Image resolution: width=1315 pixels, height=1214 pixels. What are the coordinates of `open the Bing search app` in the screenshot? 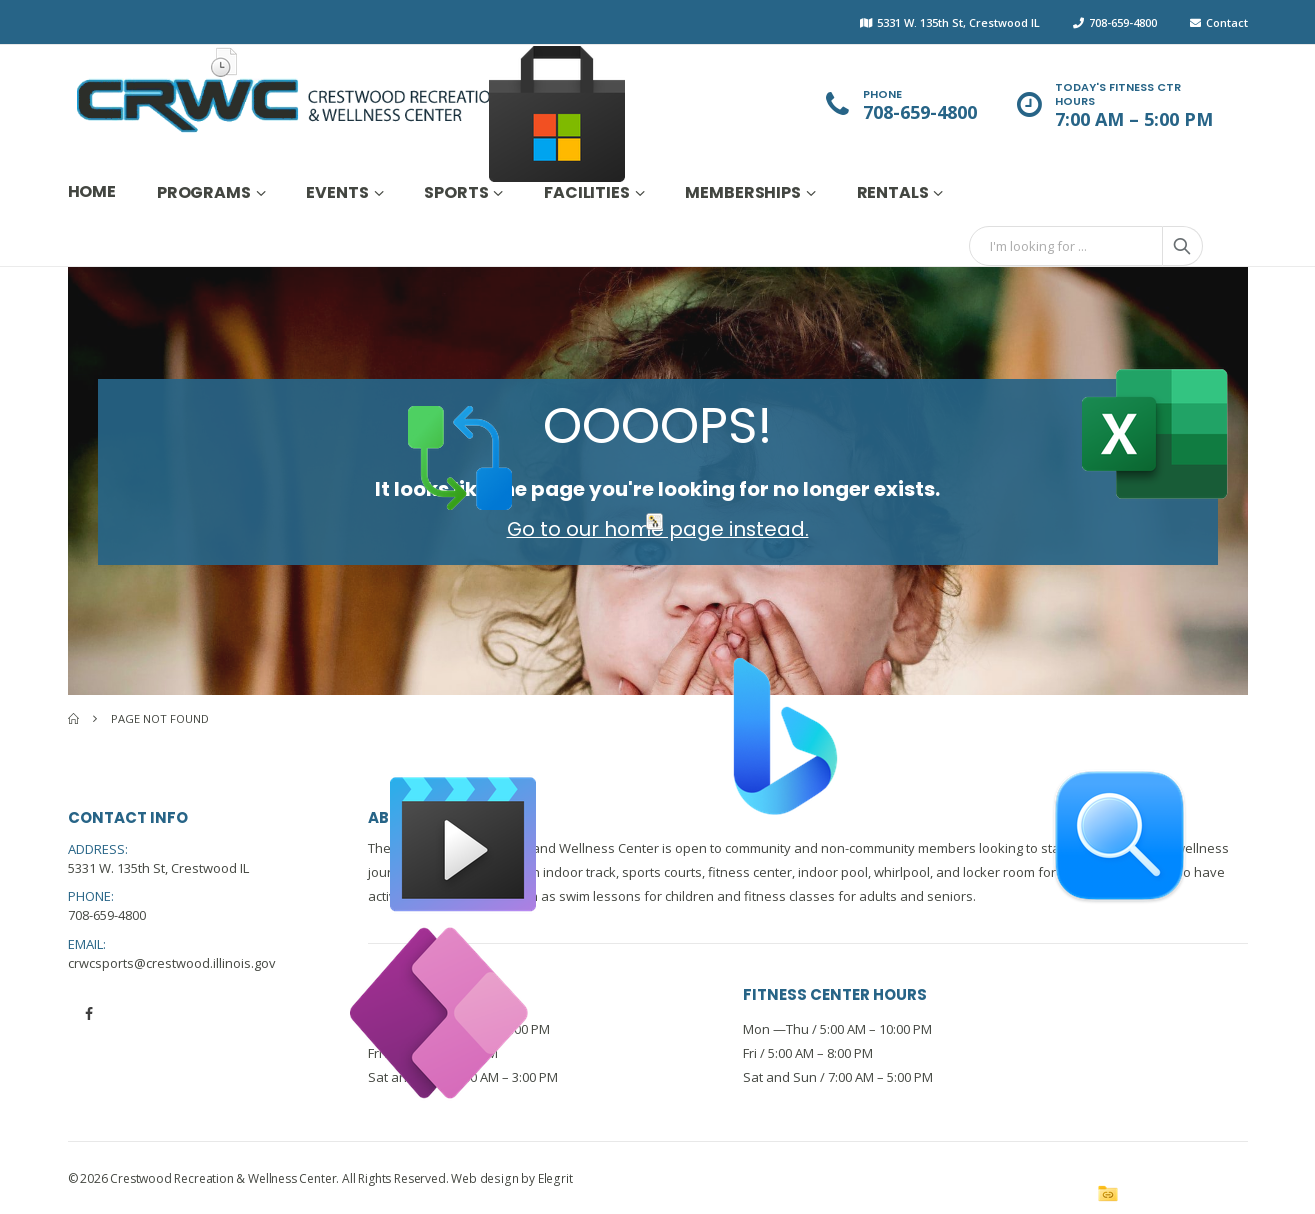 It's located at (785, 736).